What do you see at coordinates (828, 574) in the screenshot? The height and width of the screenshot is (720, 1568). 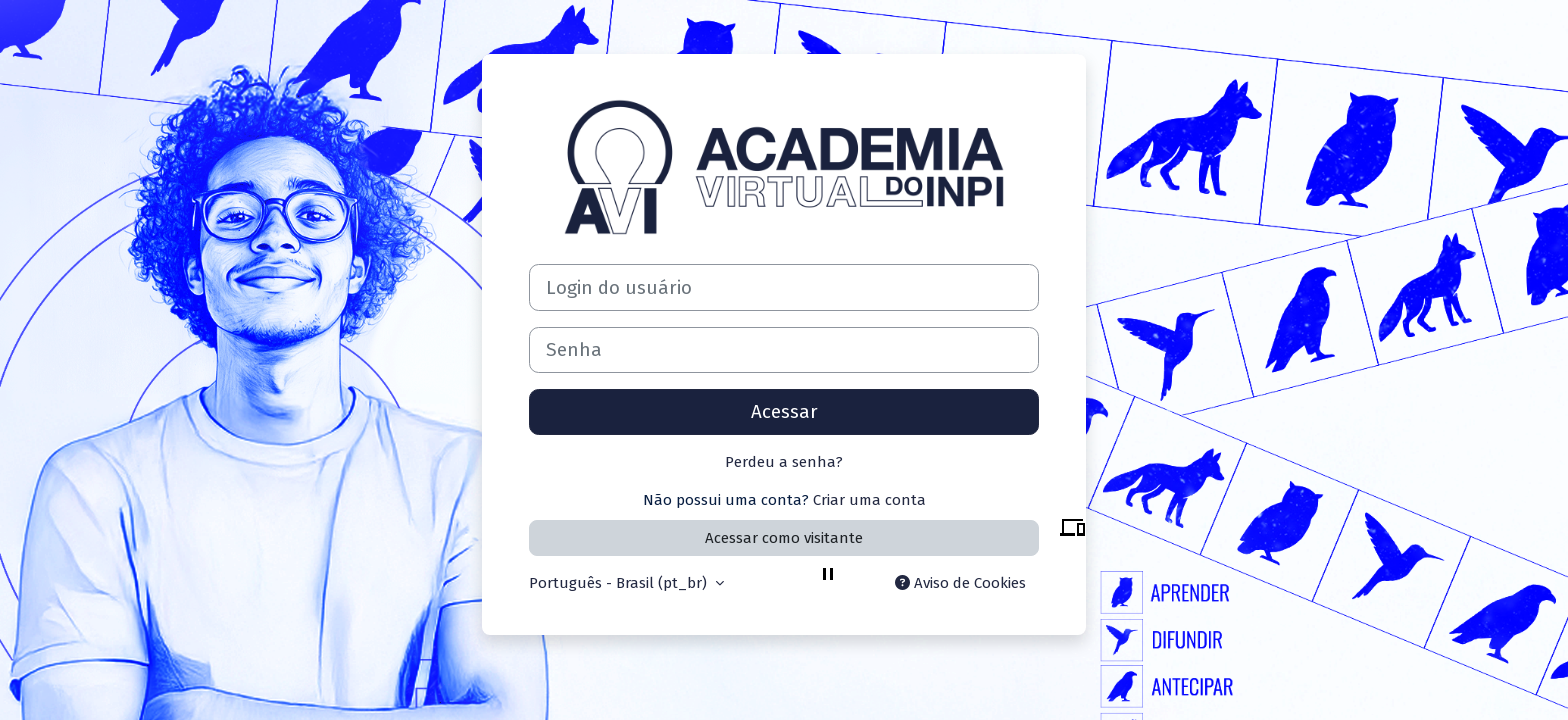 I see `pause media playback` at bounding box center [828, 574].